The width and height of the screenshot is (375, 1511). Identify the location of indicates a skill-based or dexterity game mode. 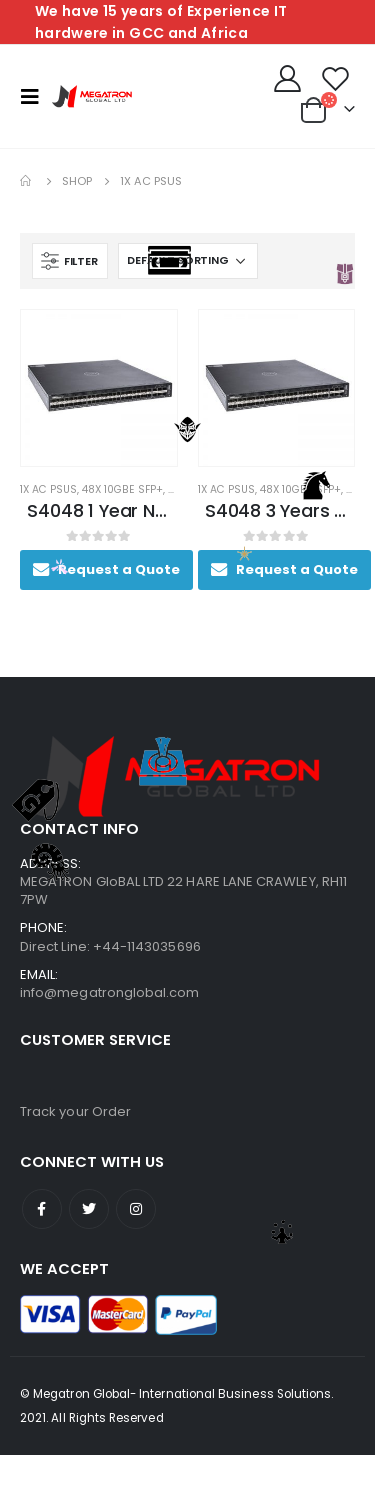
(282, 1232).